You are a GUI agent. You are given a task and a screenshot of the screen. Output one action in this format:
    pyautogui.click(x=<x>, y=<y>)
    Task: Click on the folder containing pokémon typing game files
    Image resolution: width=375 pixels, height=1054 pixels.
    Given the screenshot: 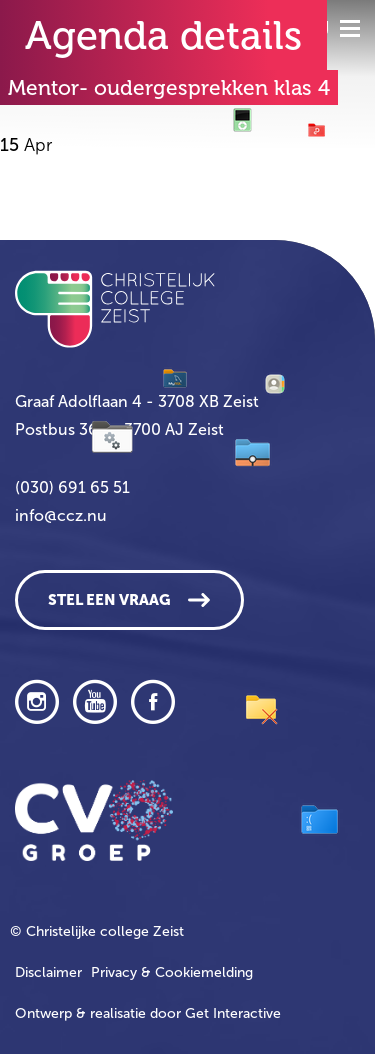 What is the action you would take?
    pyautogui.click(x=252, y=453)
    